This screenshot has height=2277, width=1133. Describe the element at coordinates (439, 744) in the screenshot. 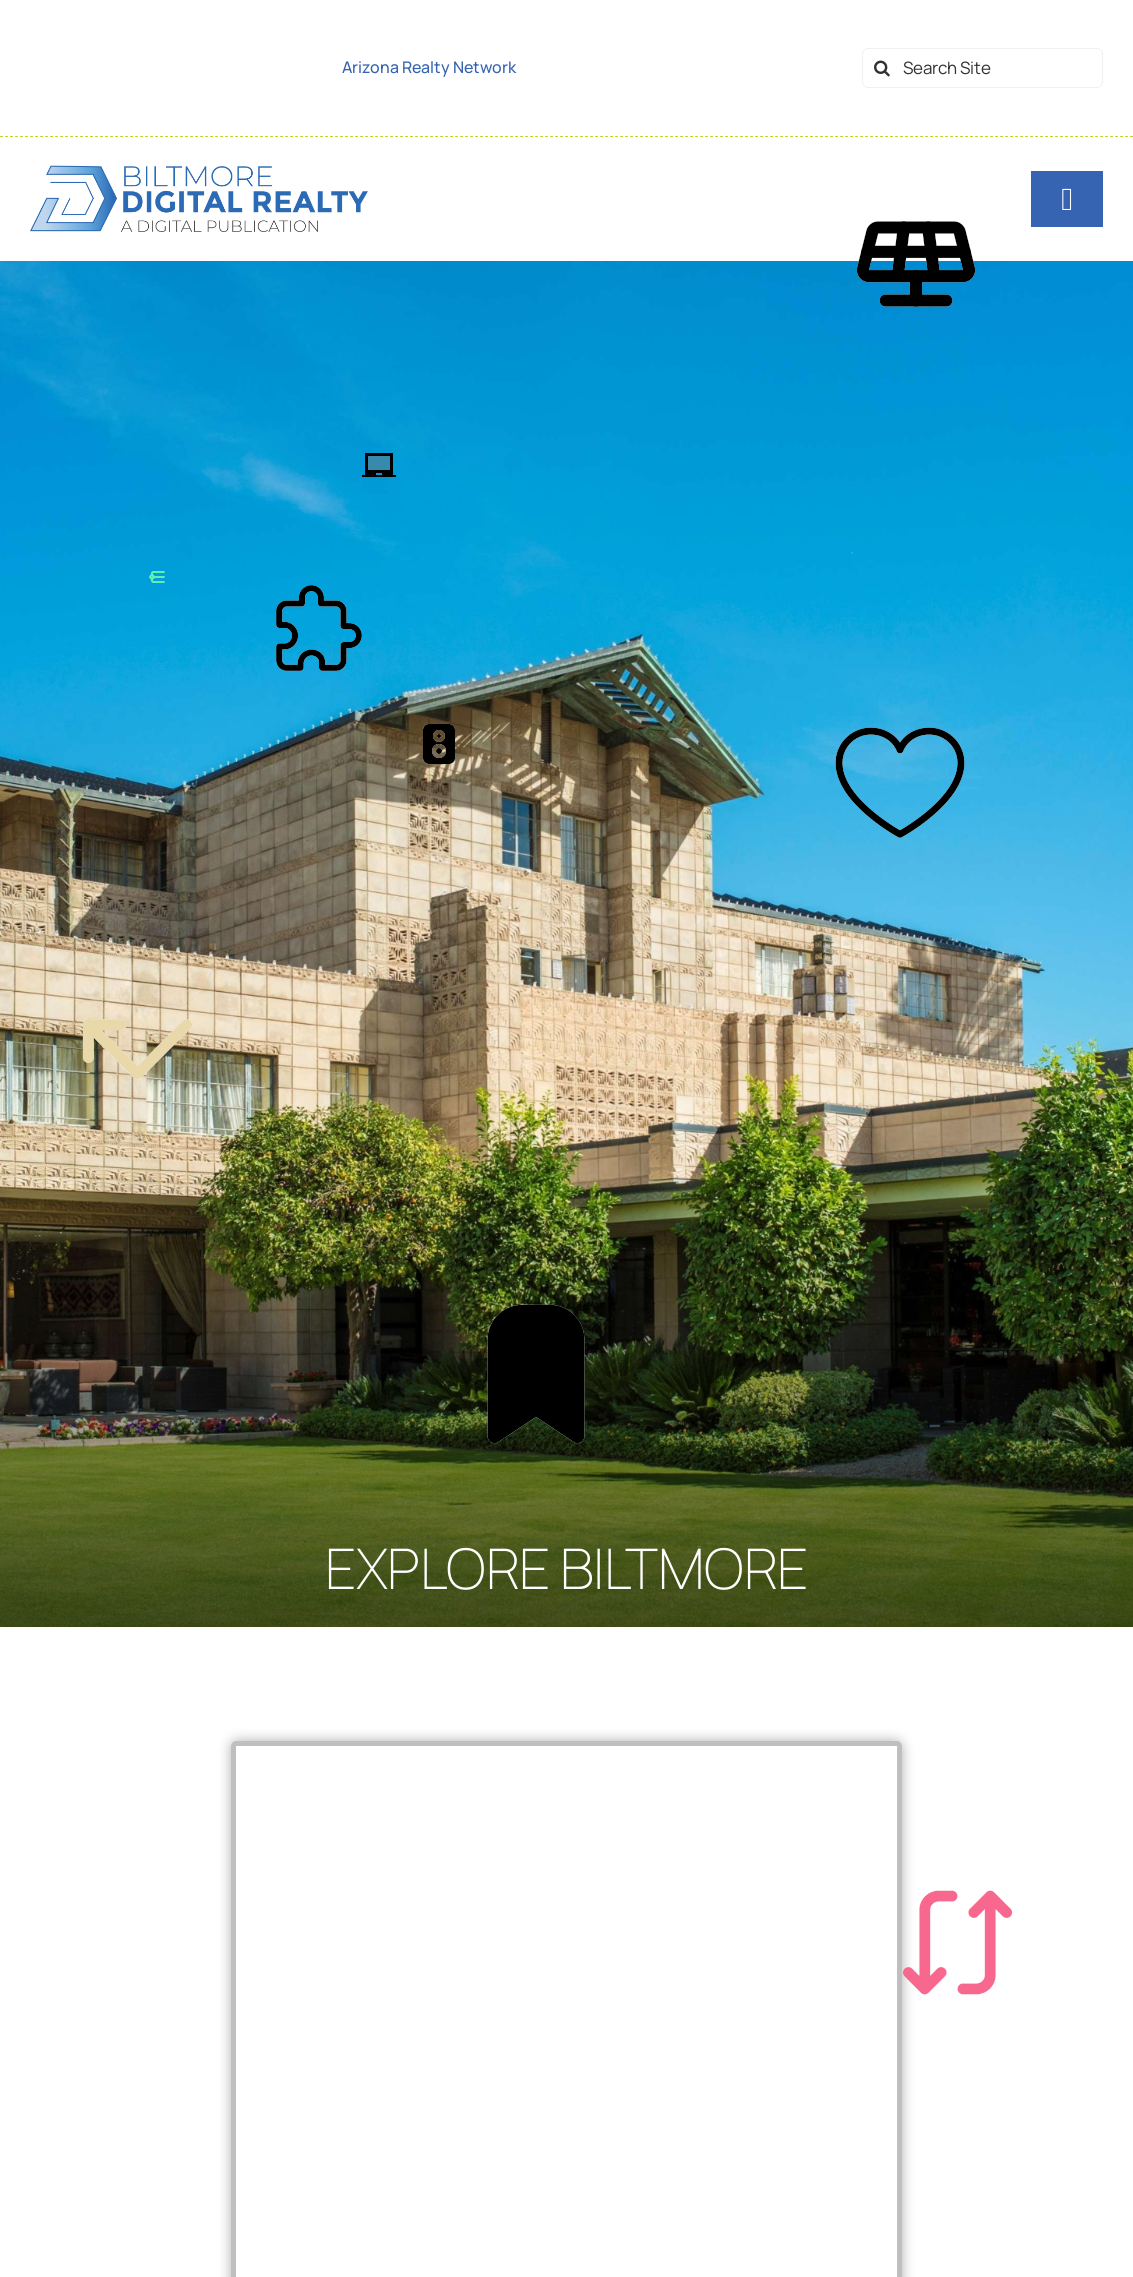

I see `adjust speaker or audio output settings` at that location.